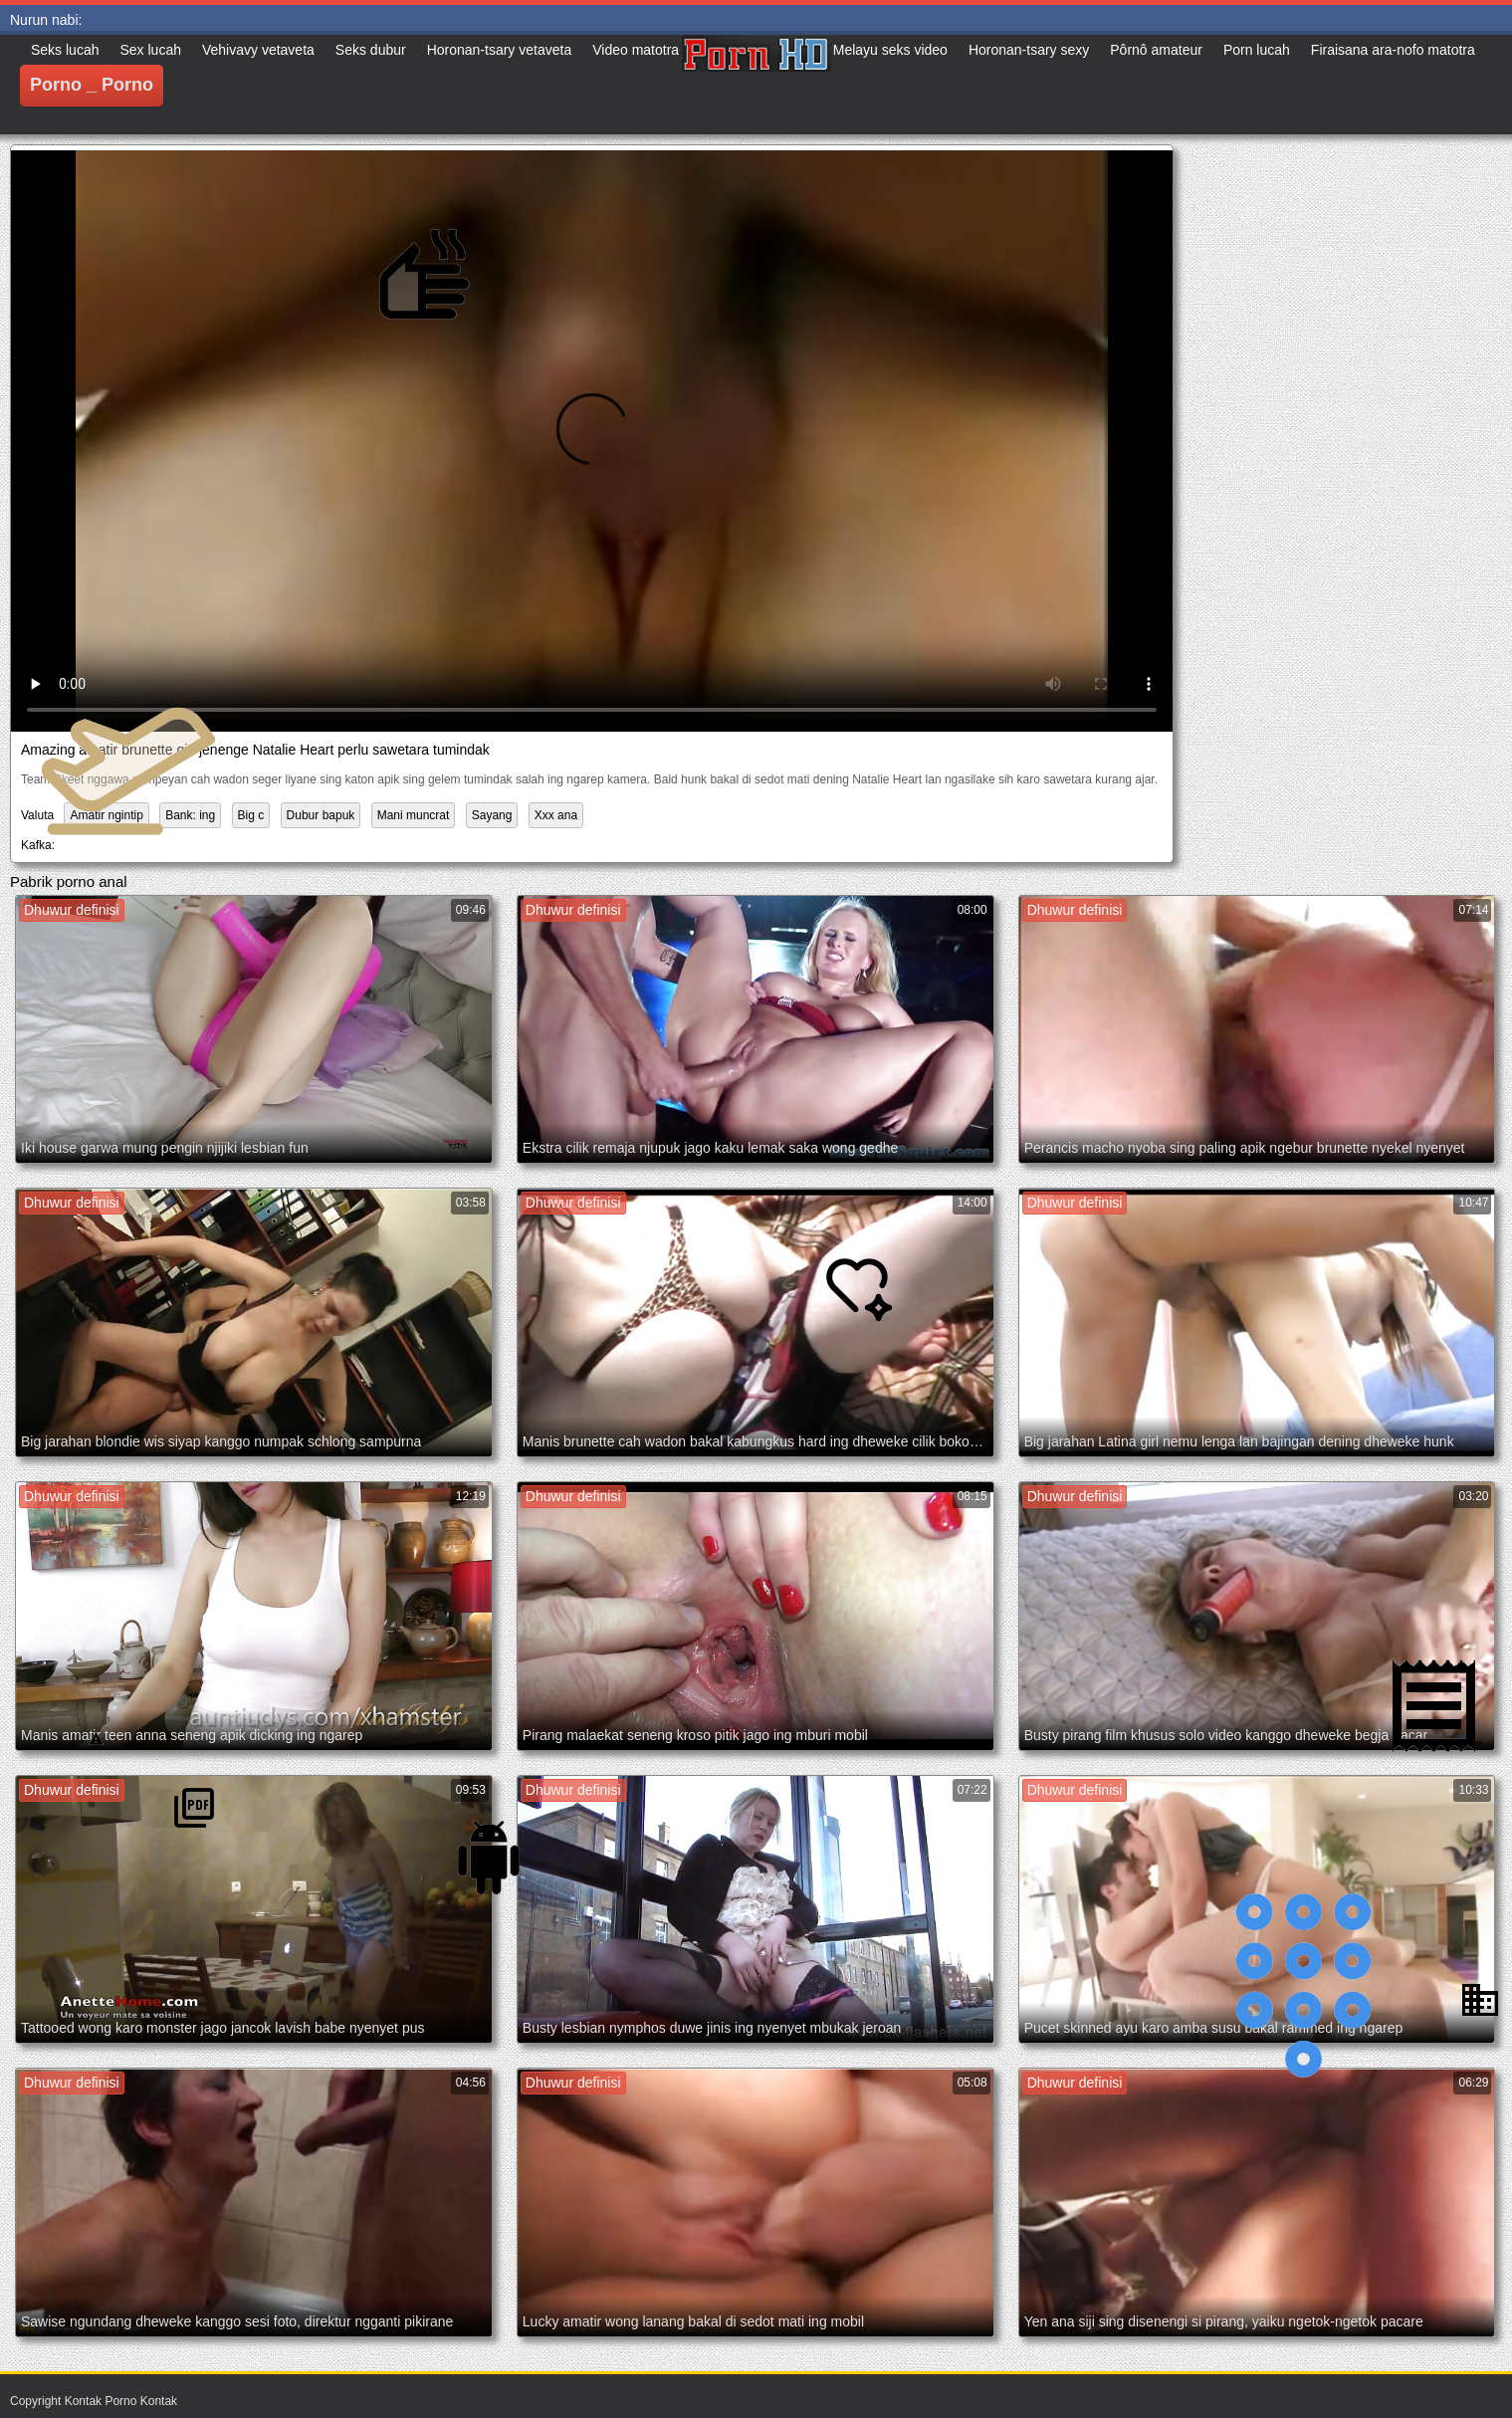 The height and width of the screenshot is (2418, 1512). I want to click on hand dryer available in this location, so click(426, 272).